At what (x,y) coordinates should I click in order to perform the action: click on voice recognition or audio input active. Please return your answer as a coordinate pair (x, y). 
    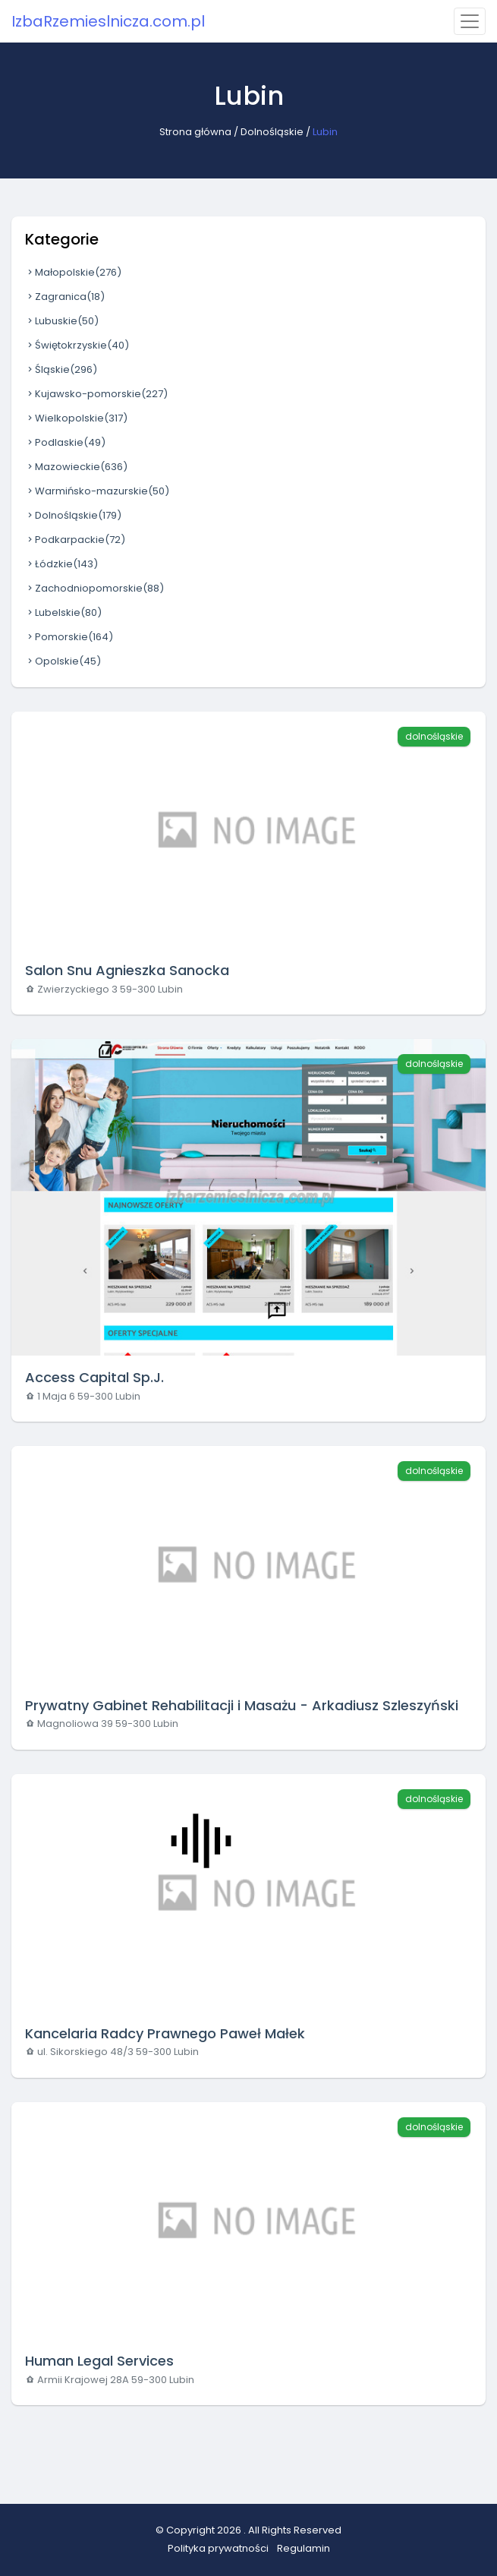
    Looking at the image, I should click on (201, 1841).